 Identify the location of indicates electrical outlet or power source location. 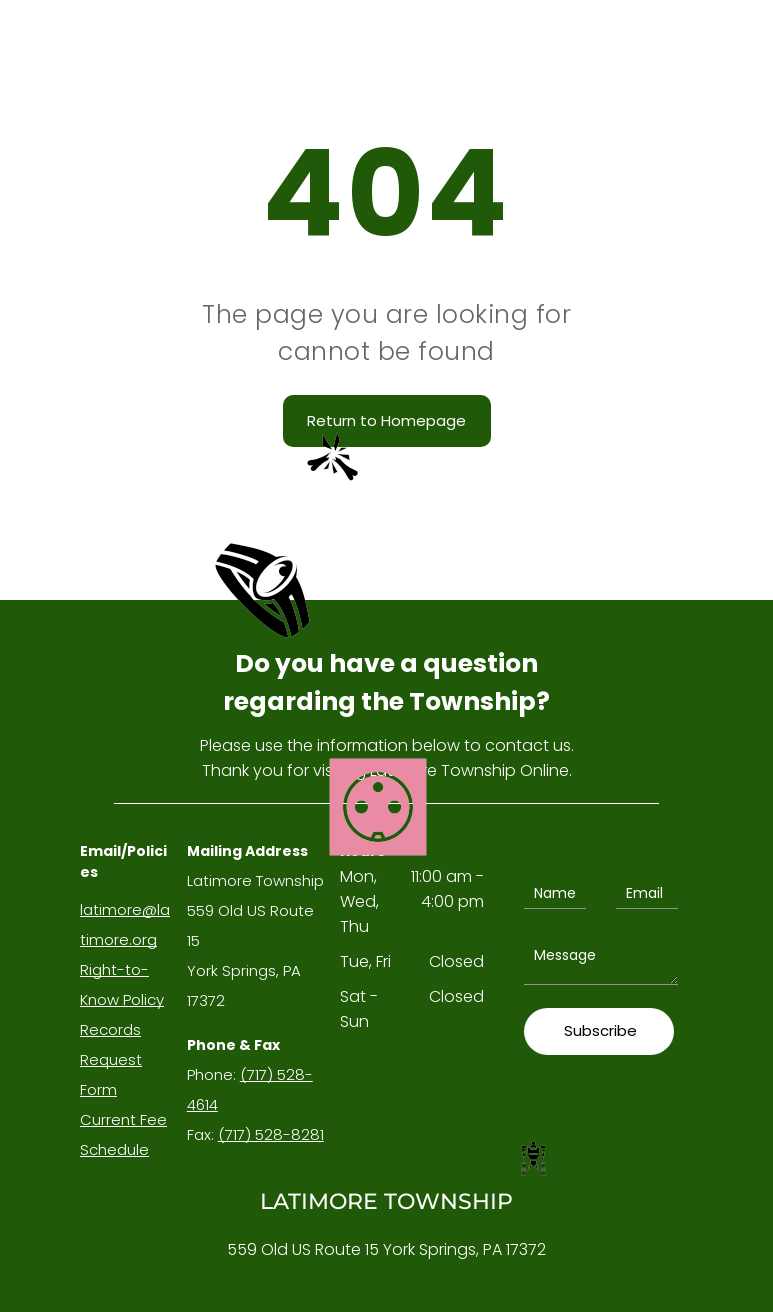
(378, 807).